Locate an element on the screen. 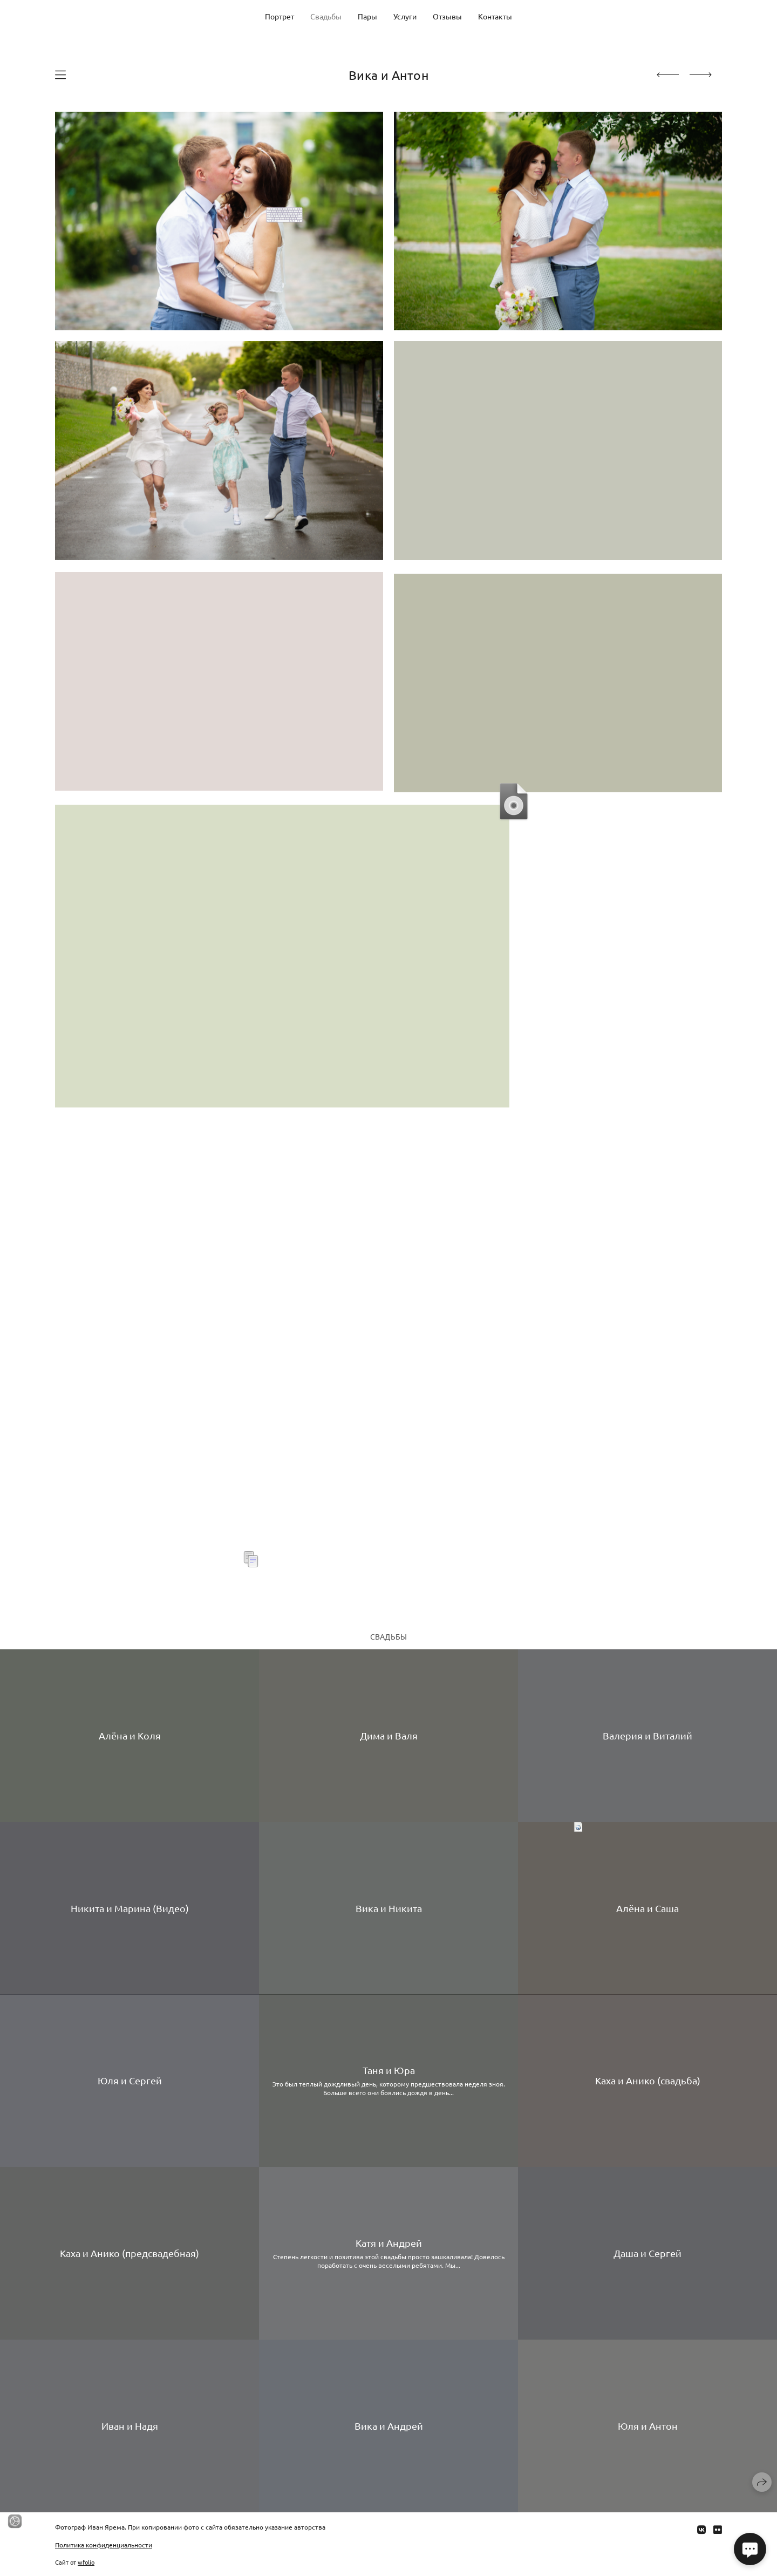  a CD or disc image file is located at coordinates (514, 802).